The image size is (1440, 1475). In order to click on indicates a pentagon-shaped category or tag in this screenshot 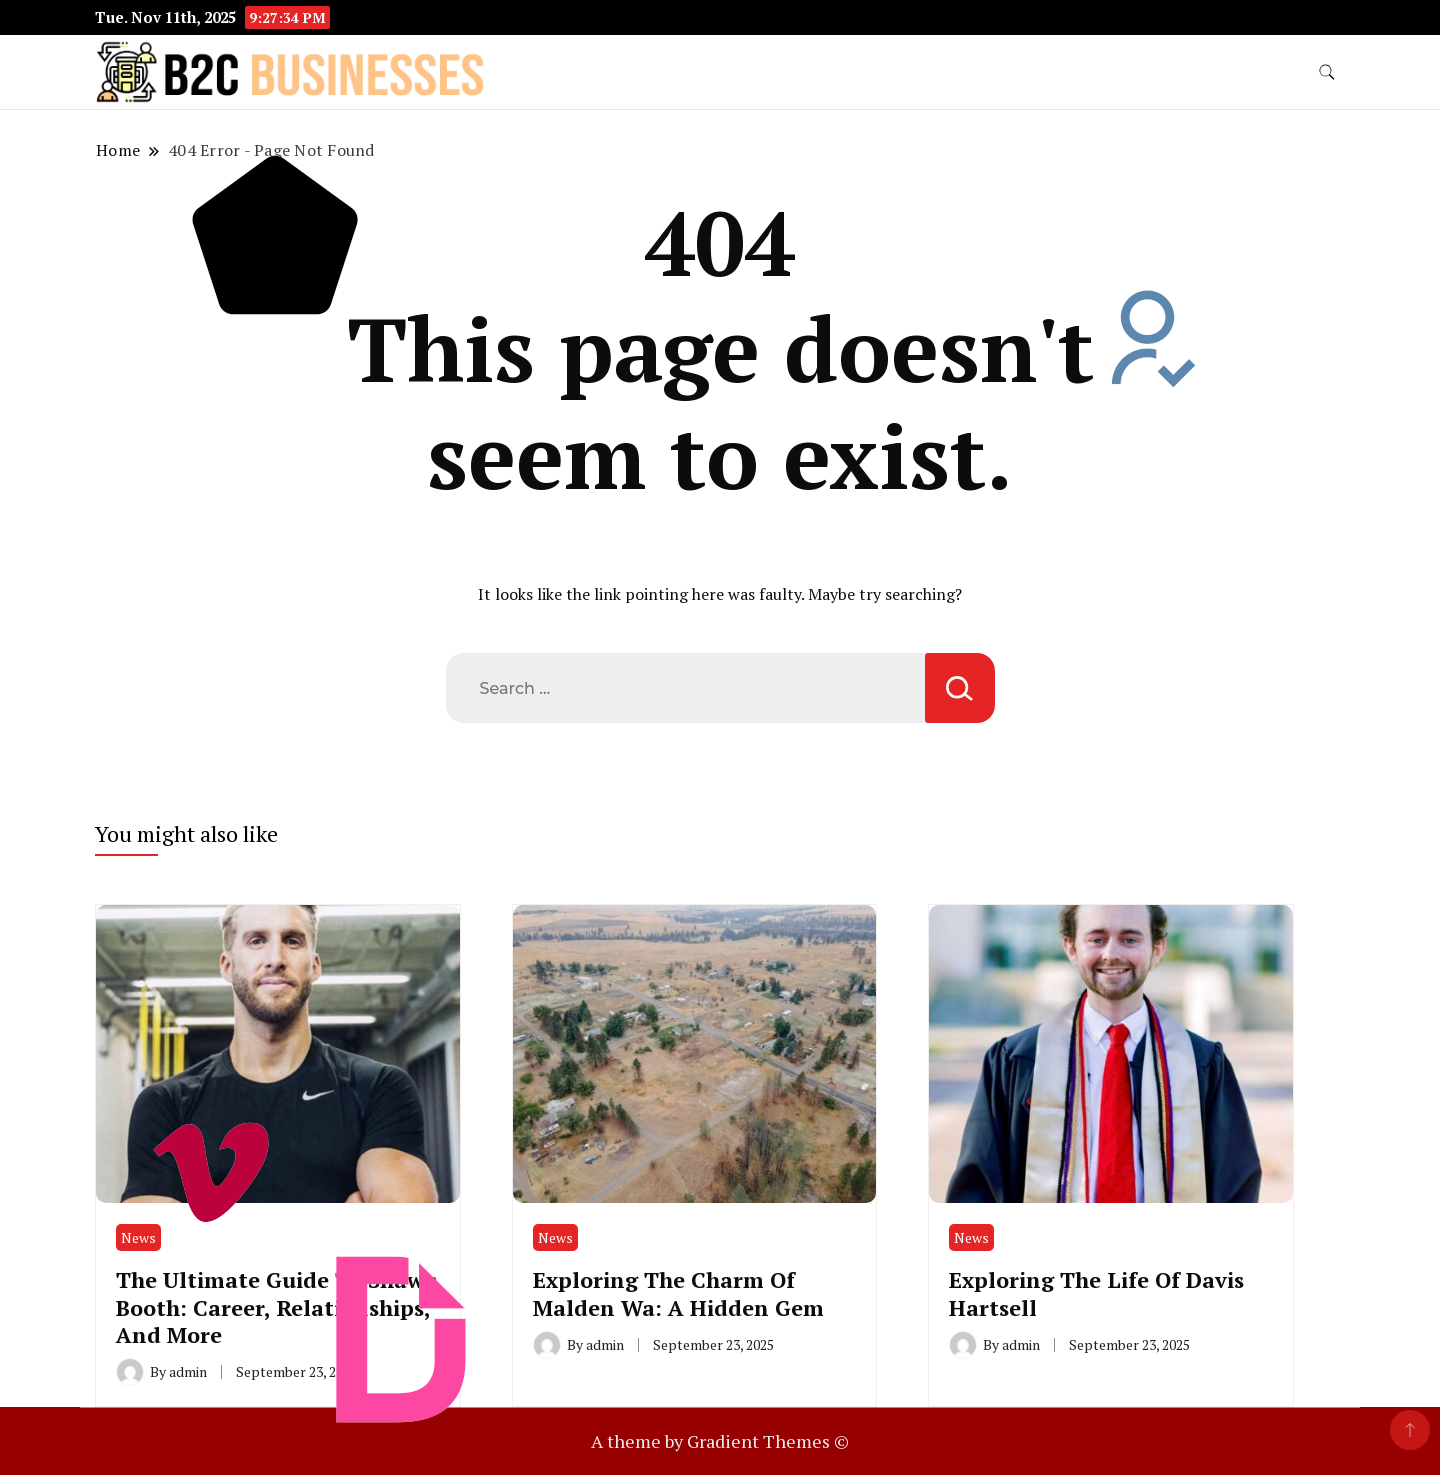, I will do `click(275, 237)`.